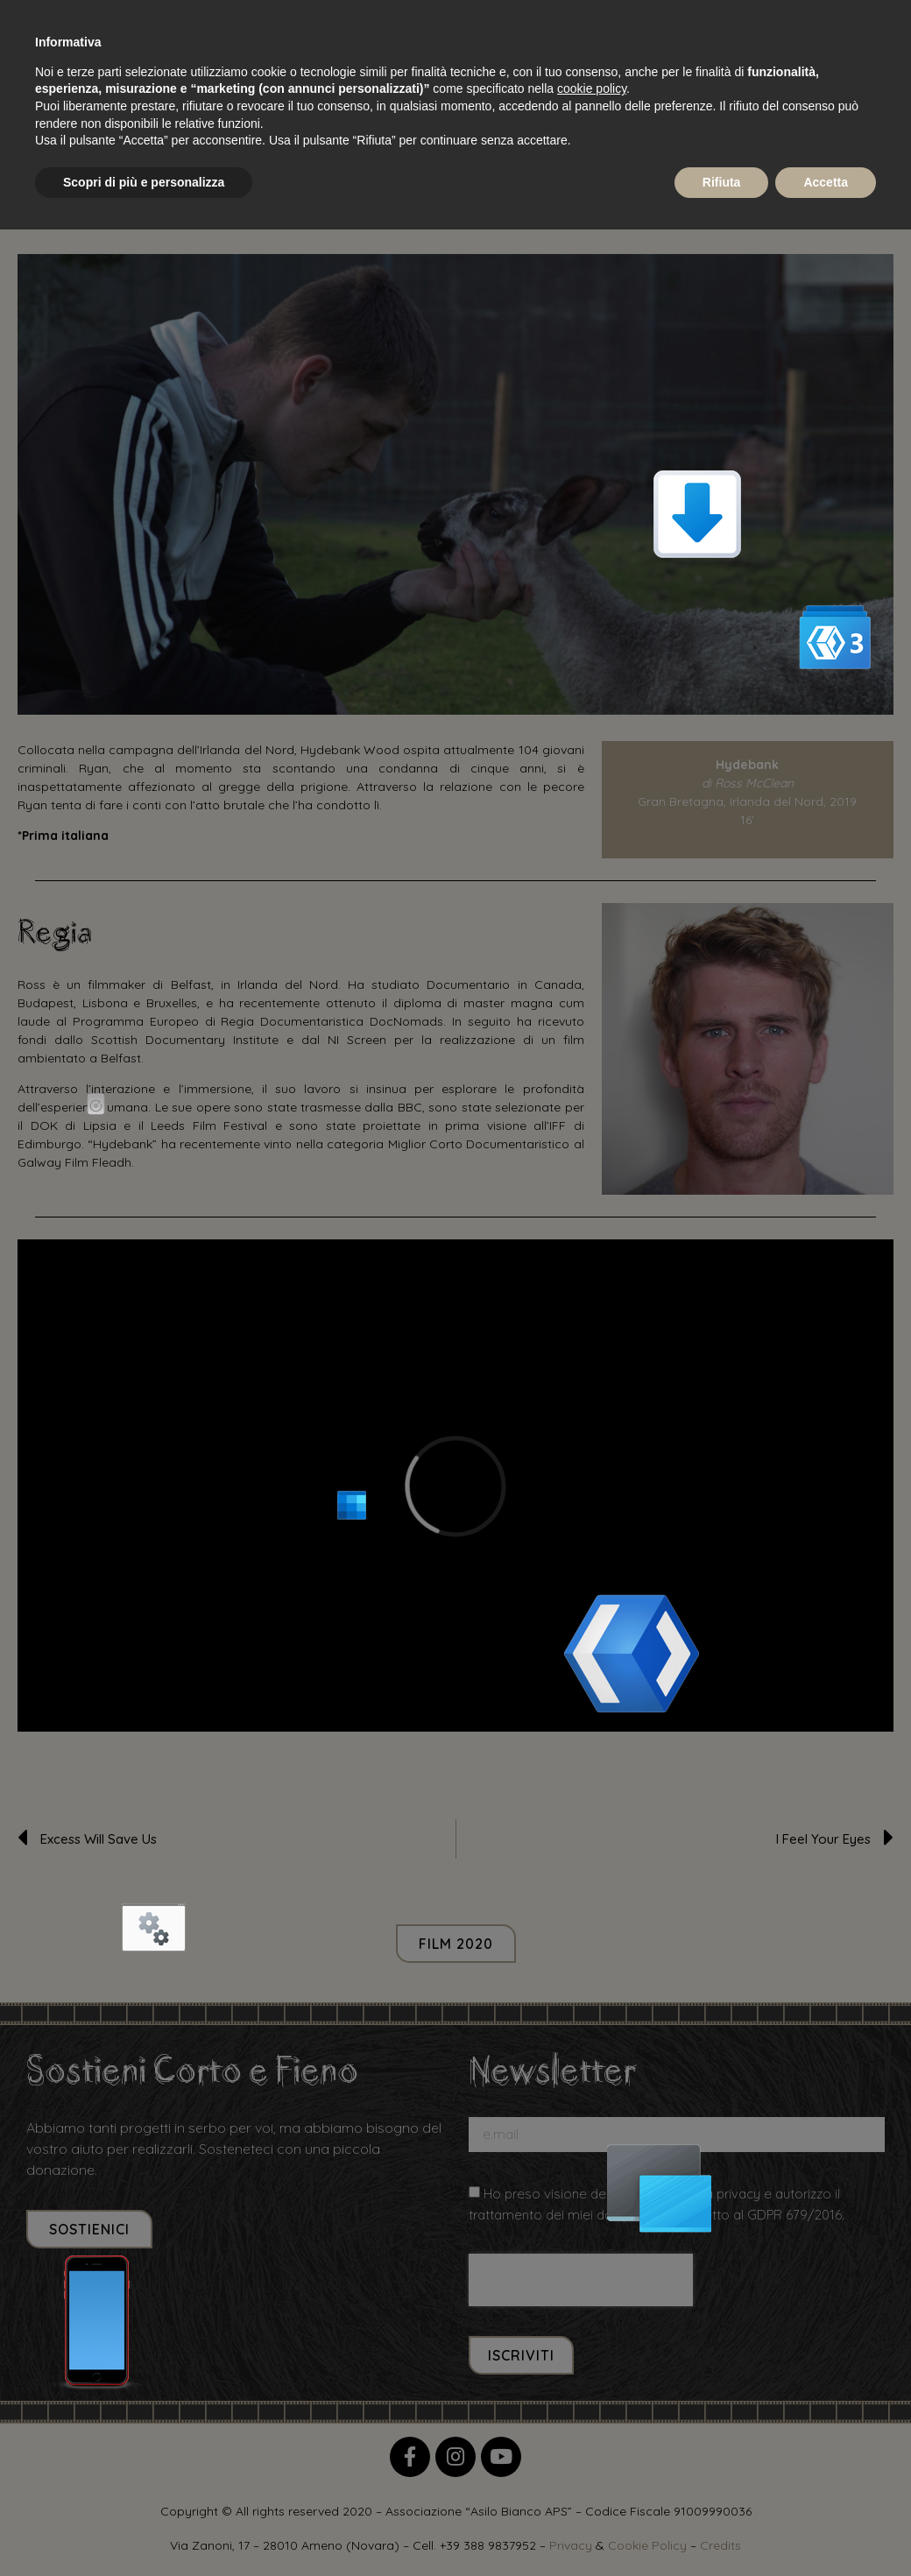  I want to click on open Unity 3 game development environment, so click(835, 639).